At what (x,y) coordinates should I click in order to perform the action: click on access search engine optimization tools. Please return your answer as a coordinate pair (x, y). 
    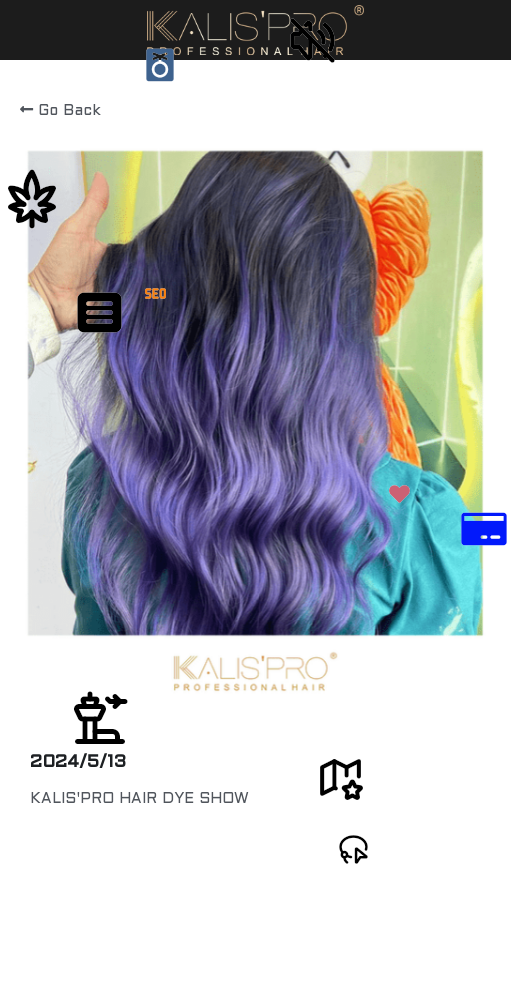
    Looking at the image, I should click on (155, 293).